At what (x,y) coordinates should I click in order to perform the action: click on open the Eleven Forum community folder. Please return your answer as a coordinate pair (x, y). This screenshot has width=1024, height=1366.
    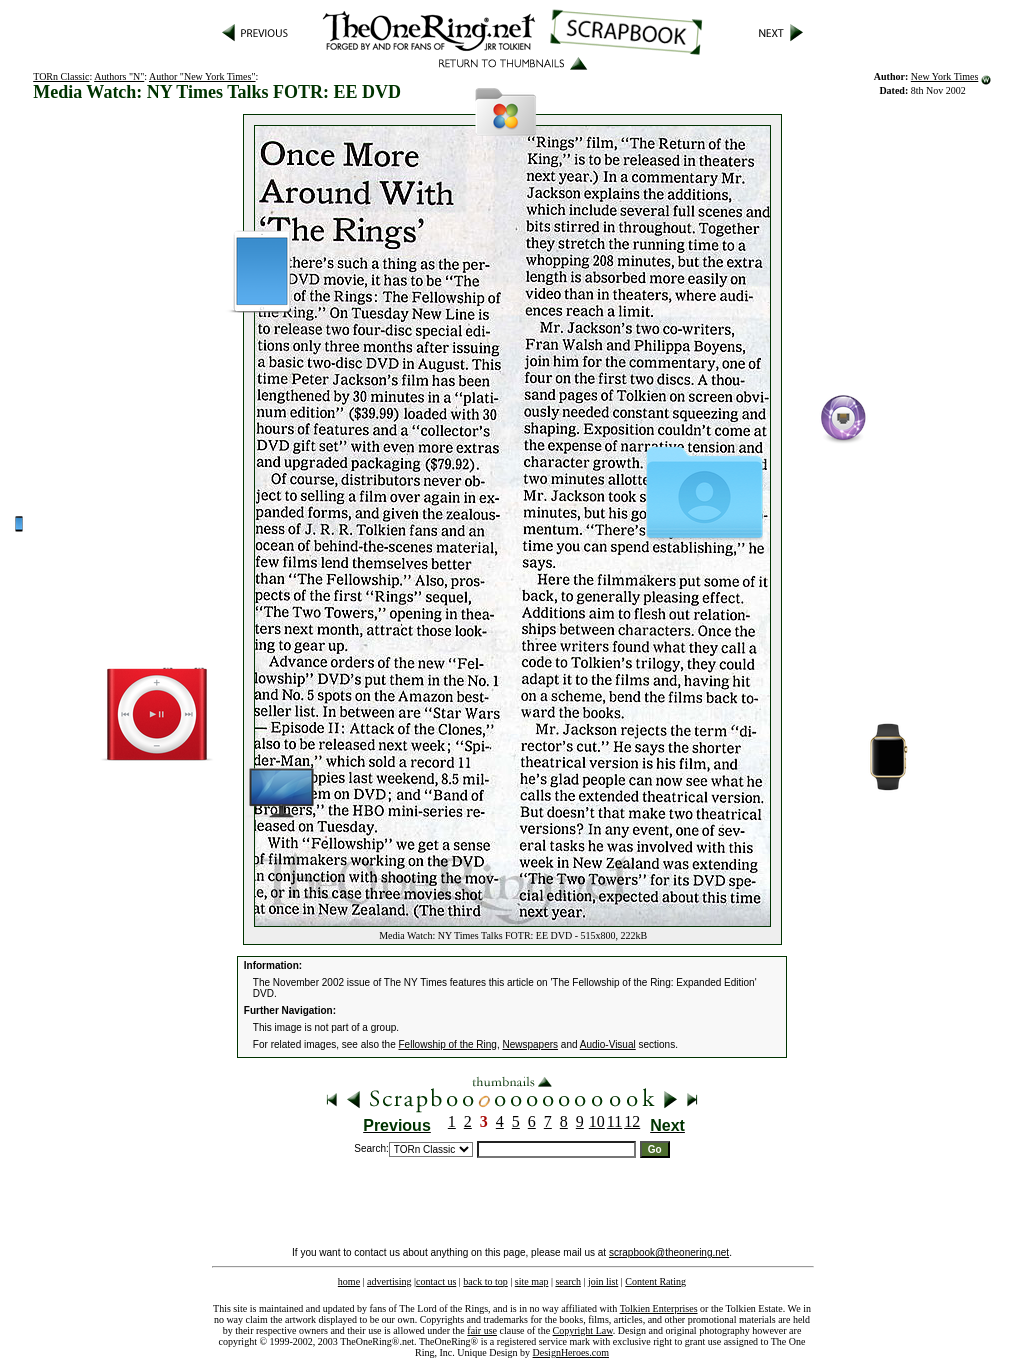
    Looking at the image, I should click on (505, 113).